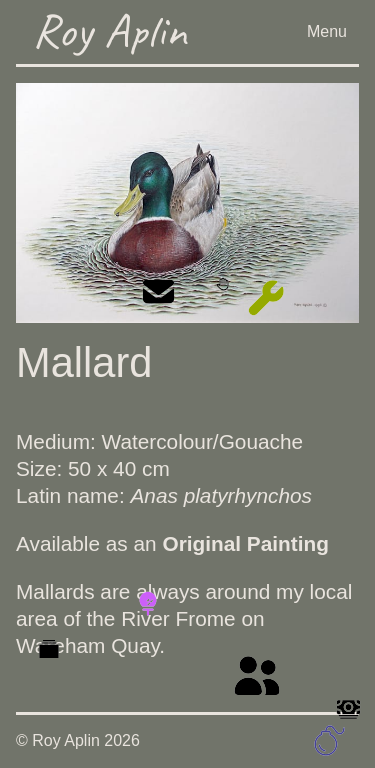 The image size is (375, 768). What do you see at coordinates (49, 649) in the screenshot?
I see `view your photo albums` at bounding box center [49, 649].